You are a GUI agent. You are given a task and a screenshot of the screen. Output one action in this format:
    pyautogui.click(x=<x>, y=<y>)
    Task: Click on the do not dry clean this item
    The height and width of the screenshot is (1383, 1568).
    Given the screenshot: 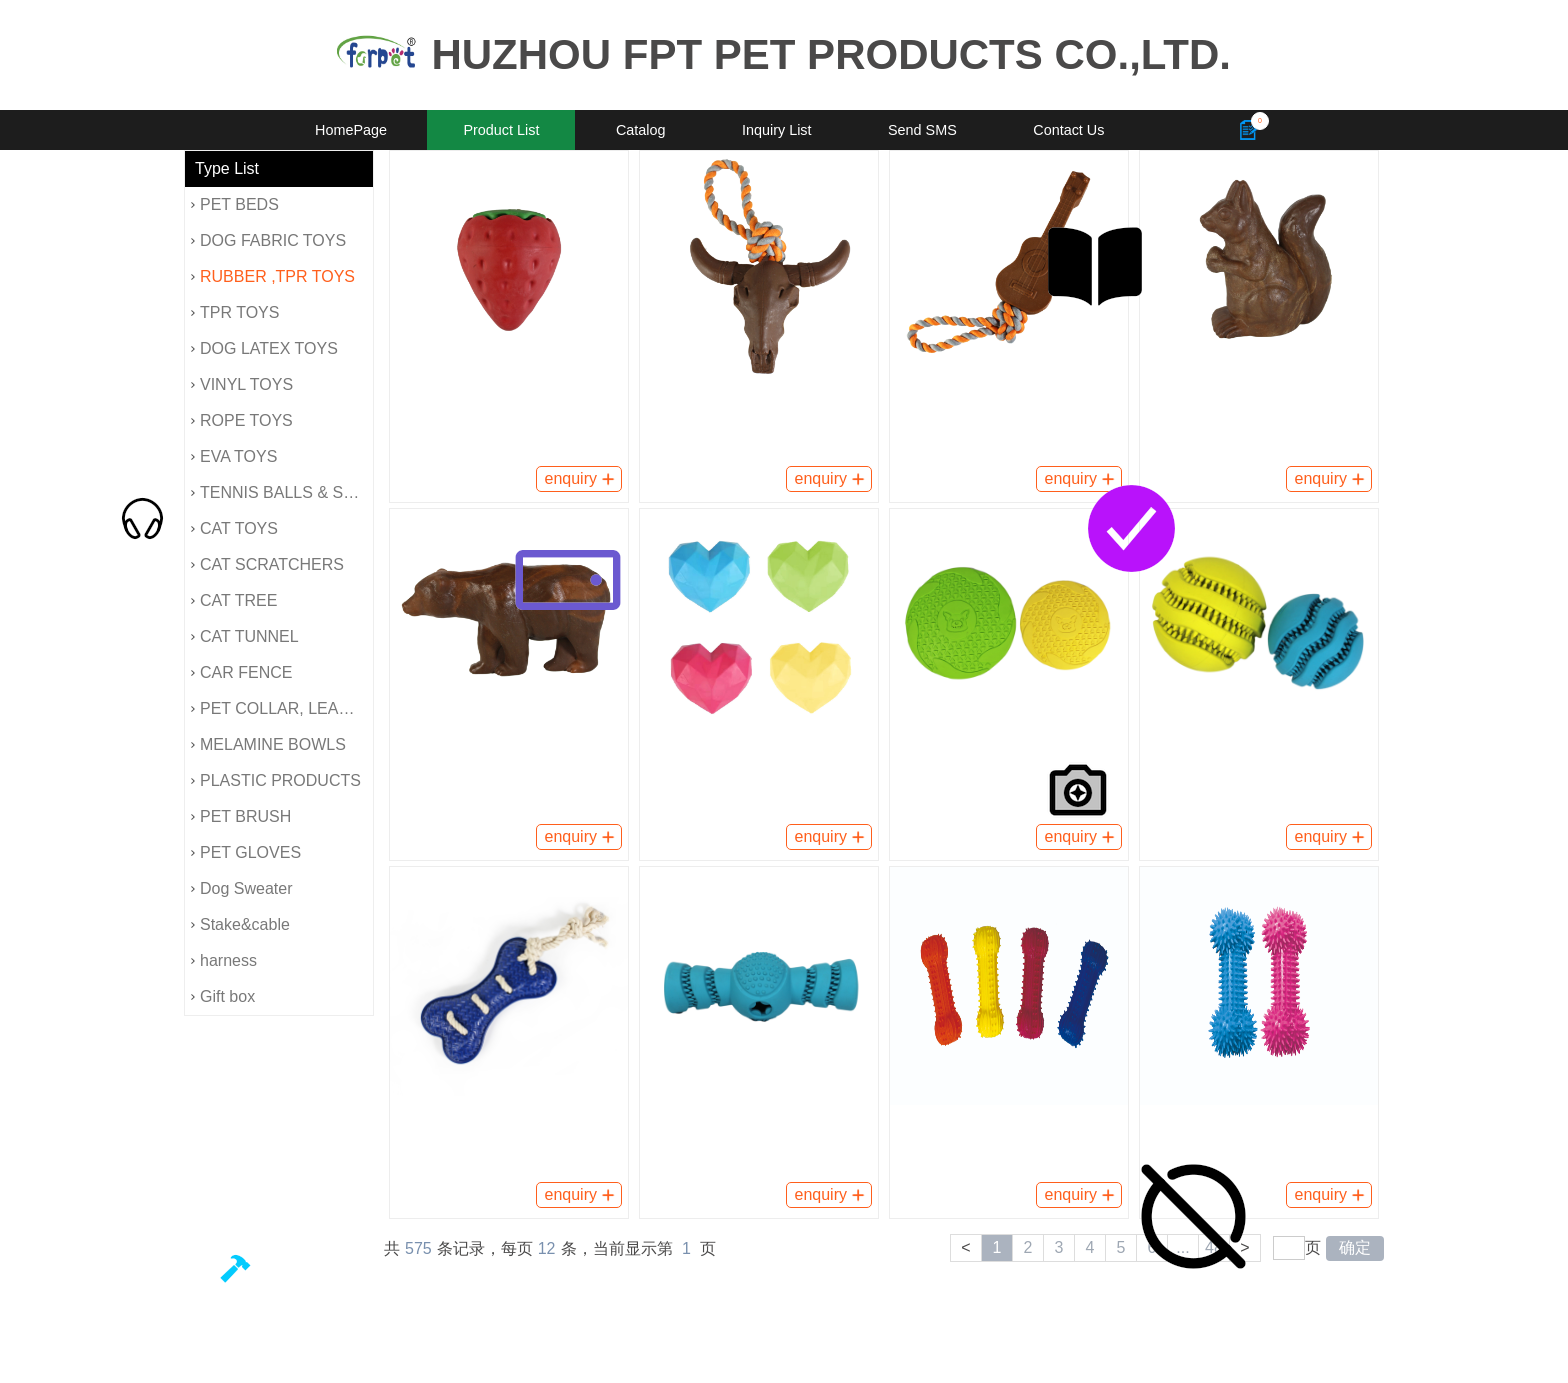 What is the action you would take?
    pyautogui.click(x=1193, y=1216)
    